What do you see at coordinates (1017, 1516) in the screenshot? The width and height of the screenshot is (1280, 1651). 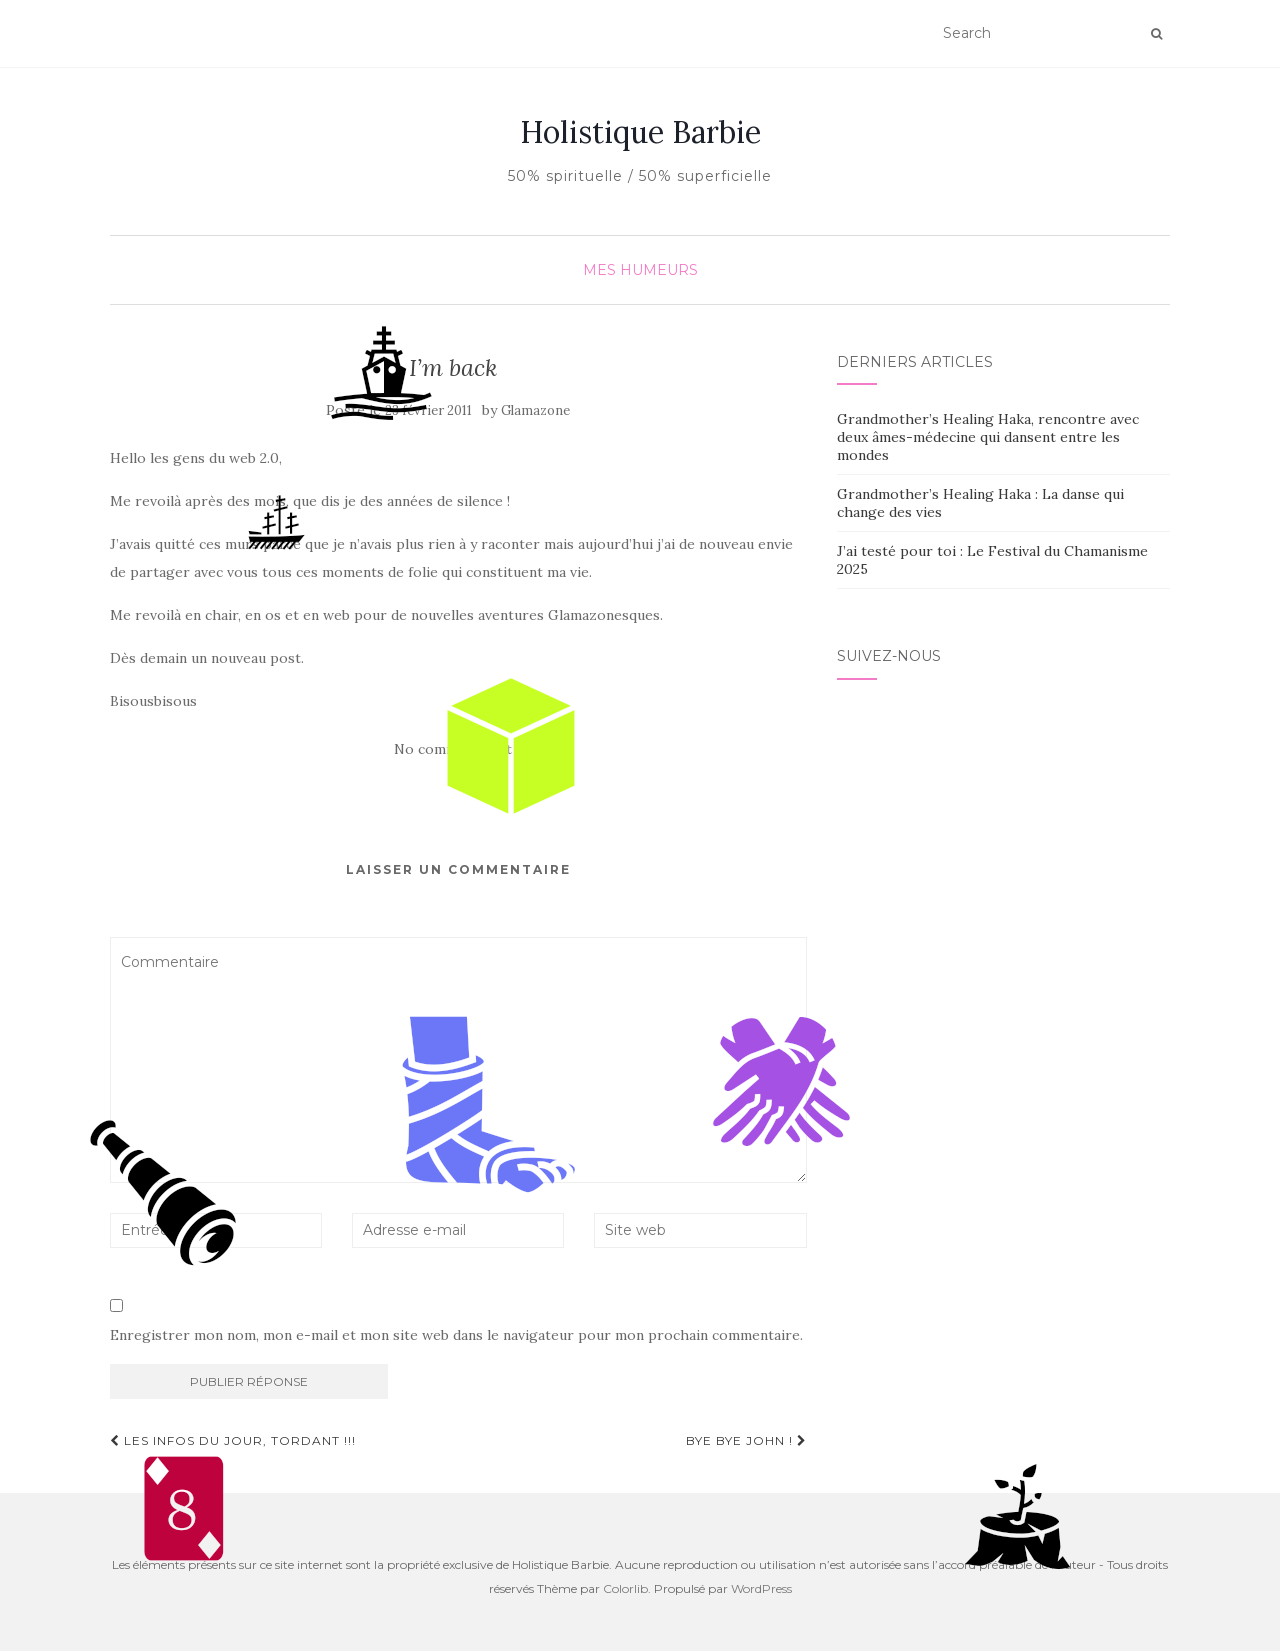 I see `indicates resource regeneration in progress` at bounding box center [1017, 1516].